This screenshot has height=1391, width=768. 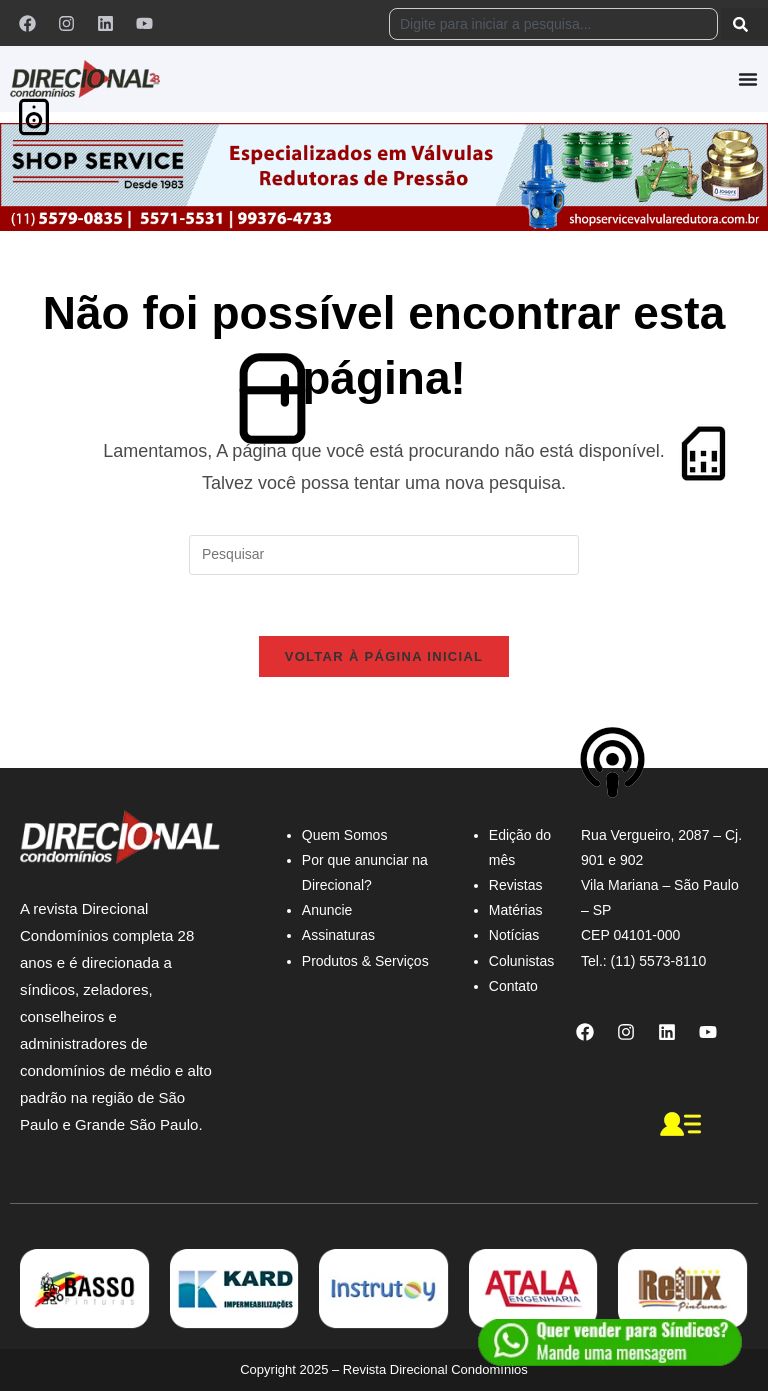 I want to click on view user directory or contact list, so click(x=680, y=1124).